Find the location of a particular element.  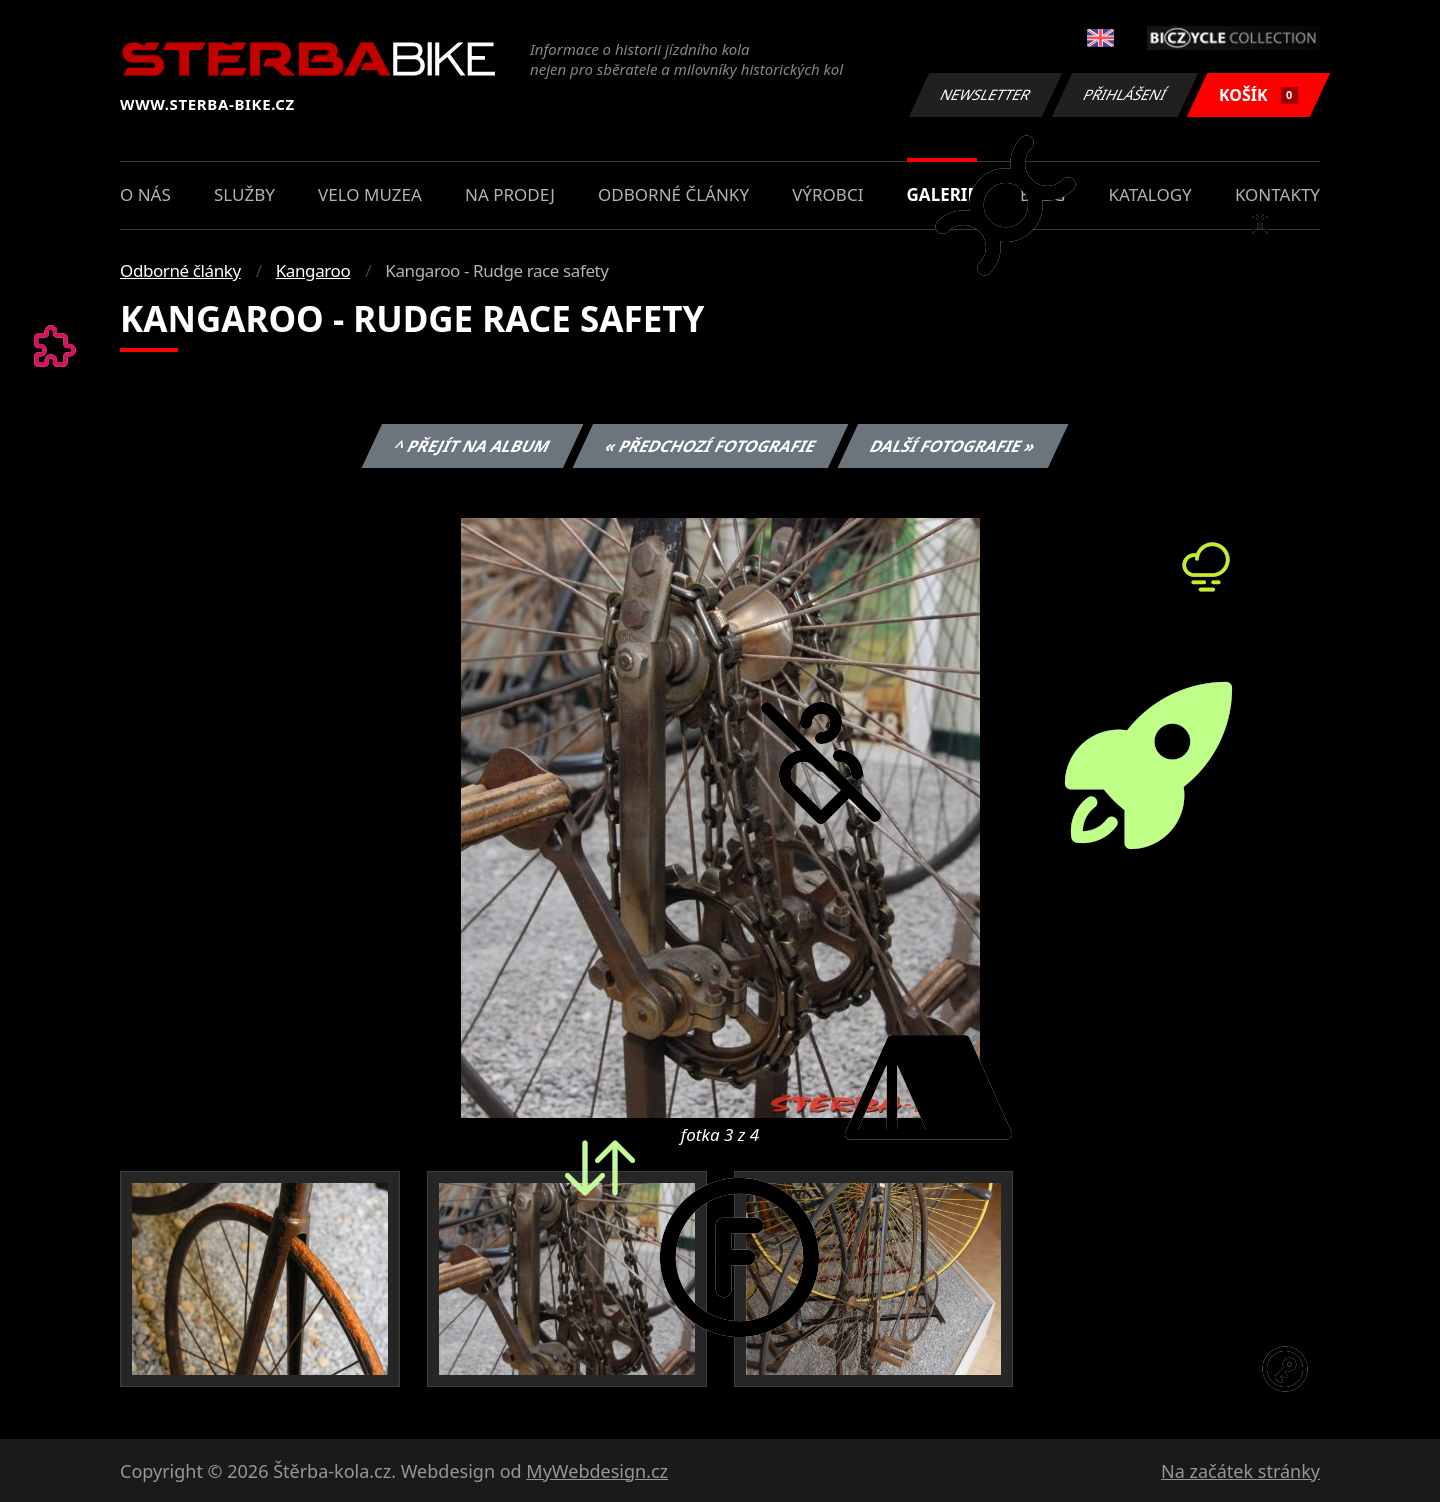

disable empathy or emotional response features is located at coordinates (821, 762).